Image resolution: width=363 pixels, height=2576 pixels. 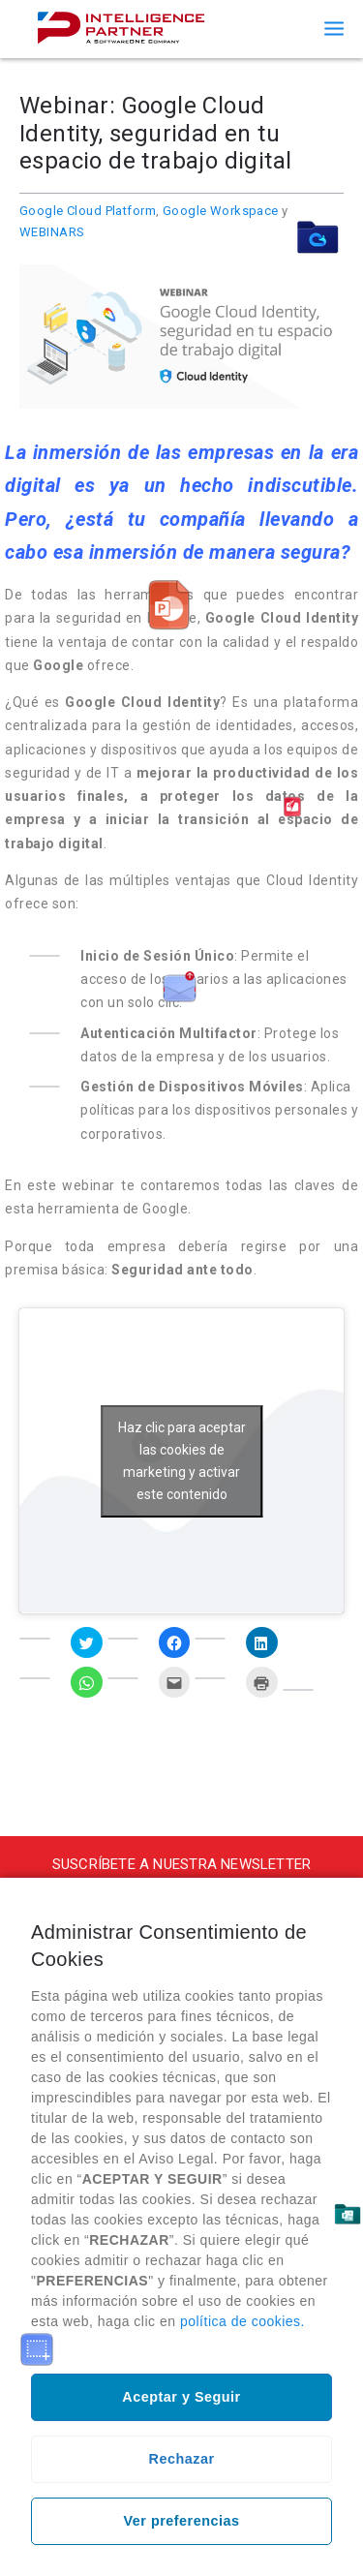 What do you see at coordinates (318, 238) in the screenshot?
I see `open wondershare inclowdz cloud storage folder` at bounding box center [318, 238].